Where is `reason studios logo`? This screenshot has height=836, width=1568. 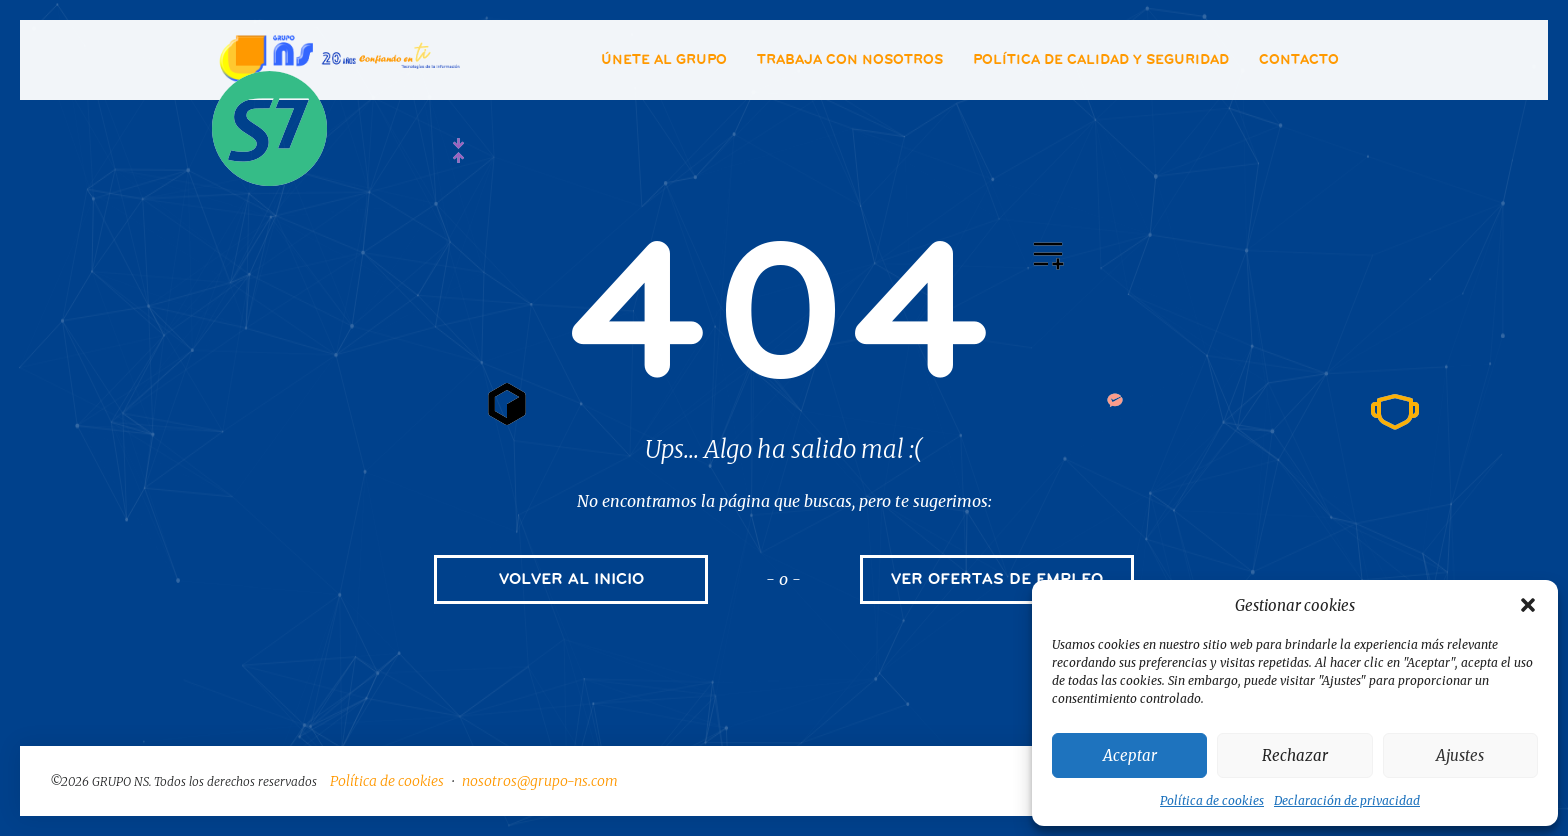
reason studios logo is located at coordinates (507, 404).